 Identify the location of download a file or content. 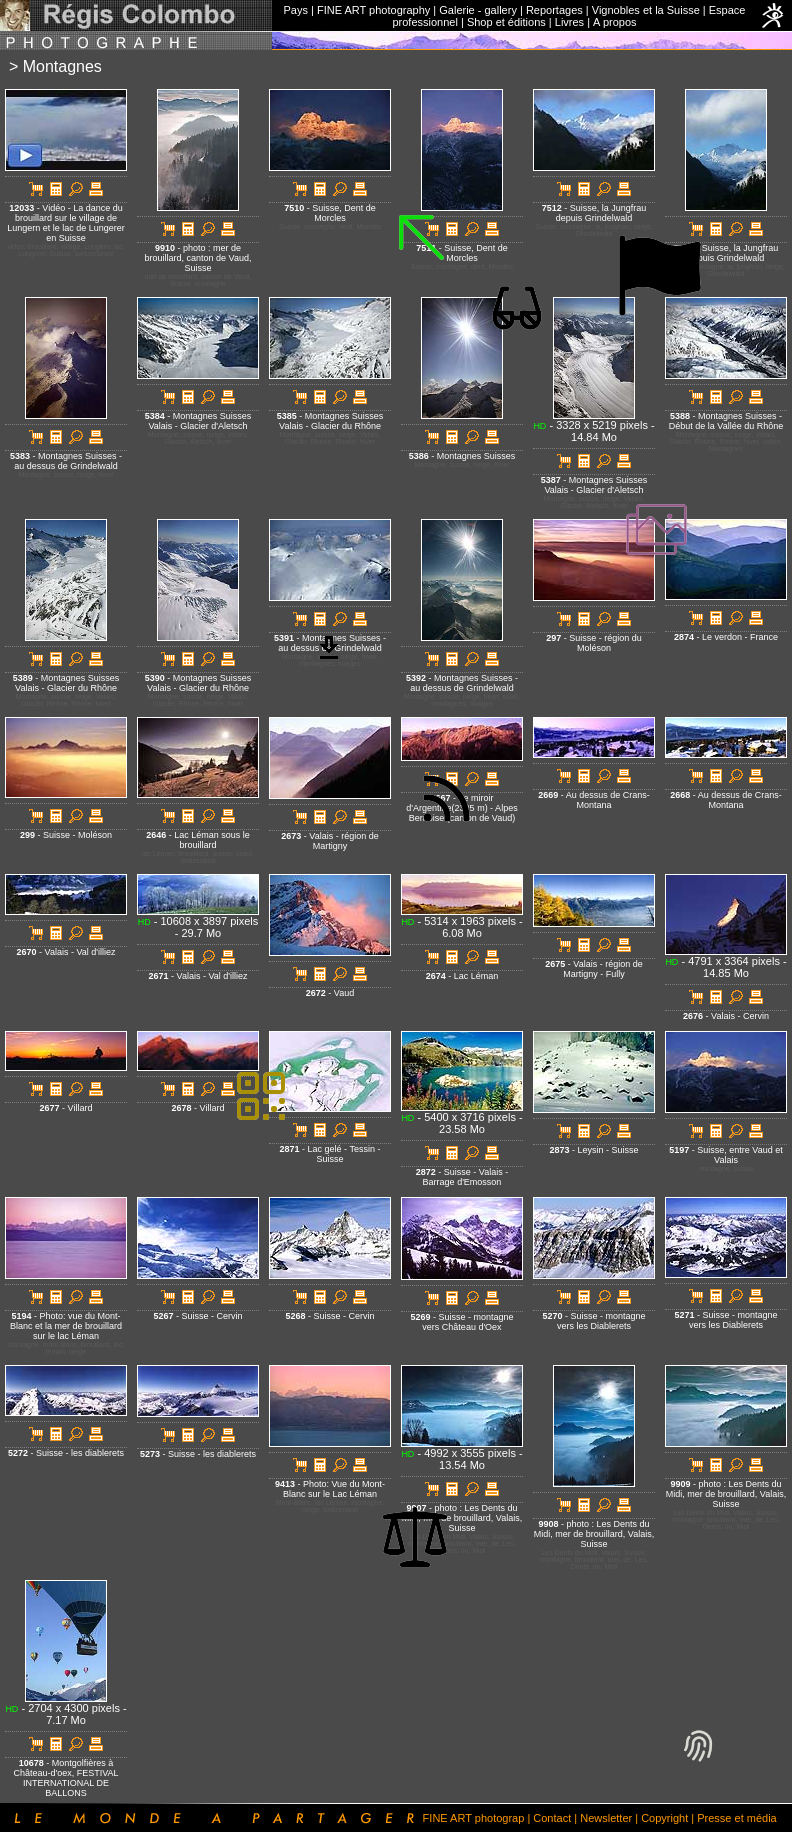
(329, 648).